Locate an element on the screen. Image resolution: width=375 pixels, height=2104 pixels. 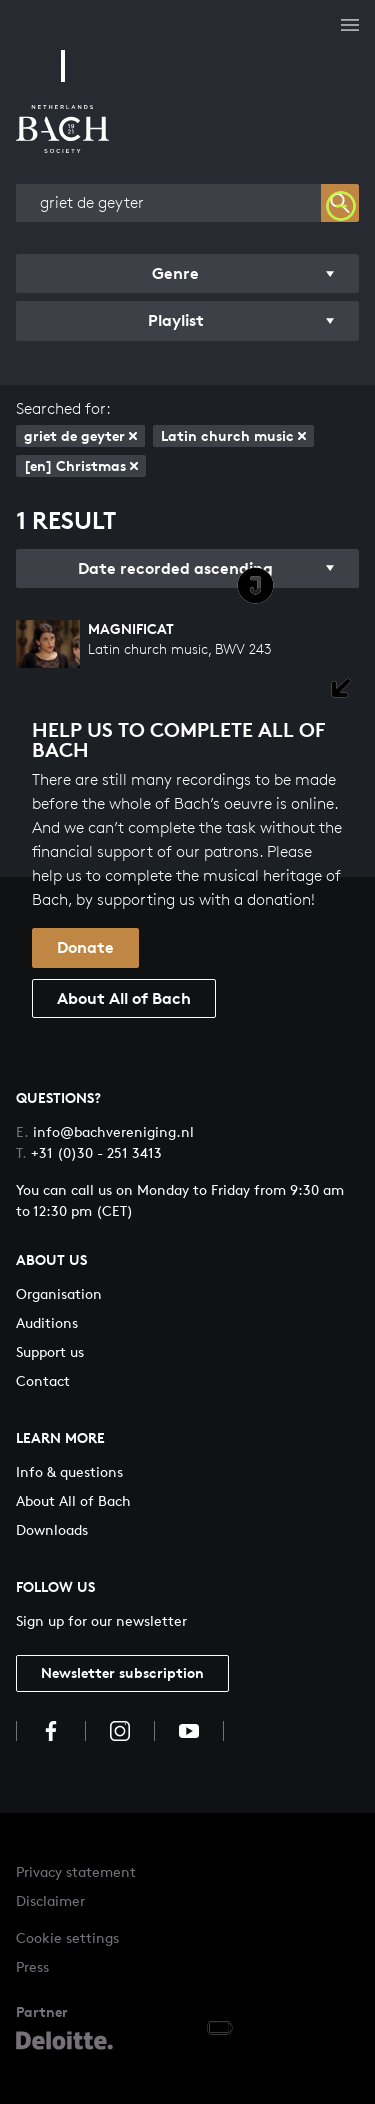
access transit entry or exit points is located at coordinates (341, 687).